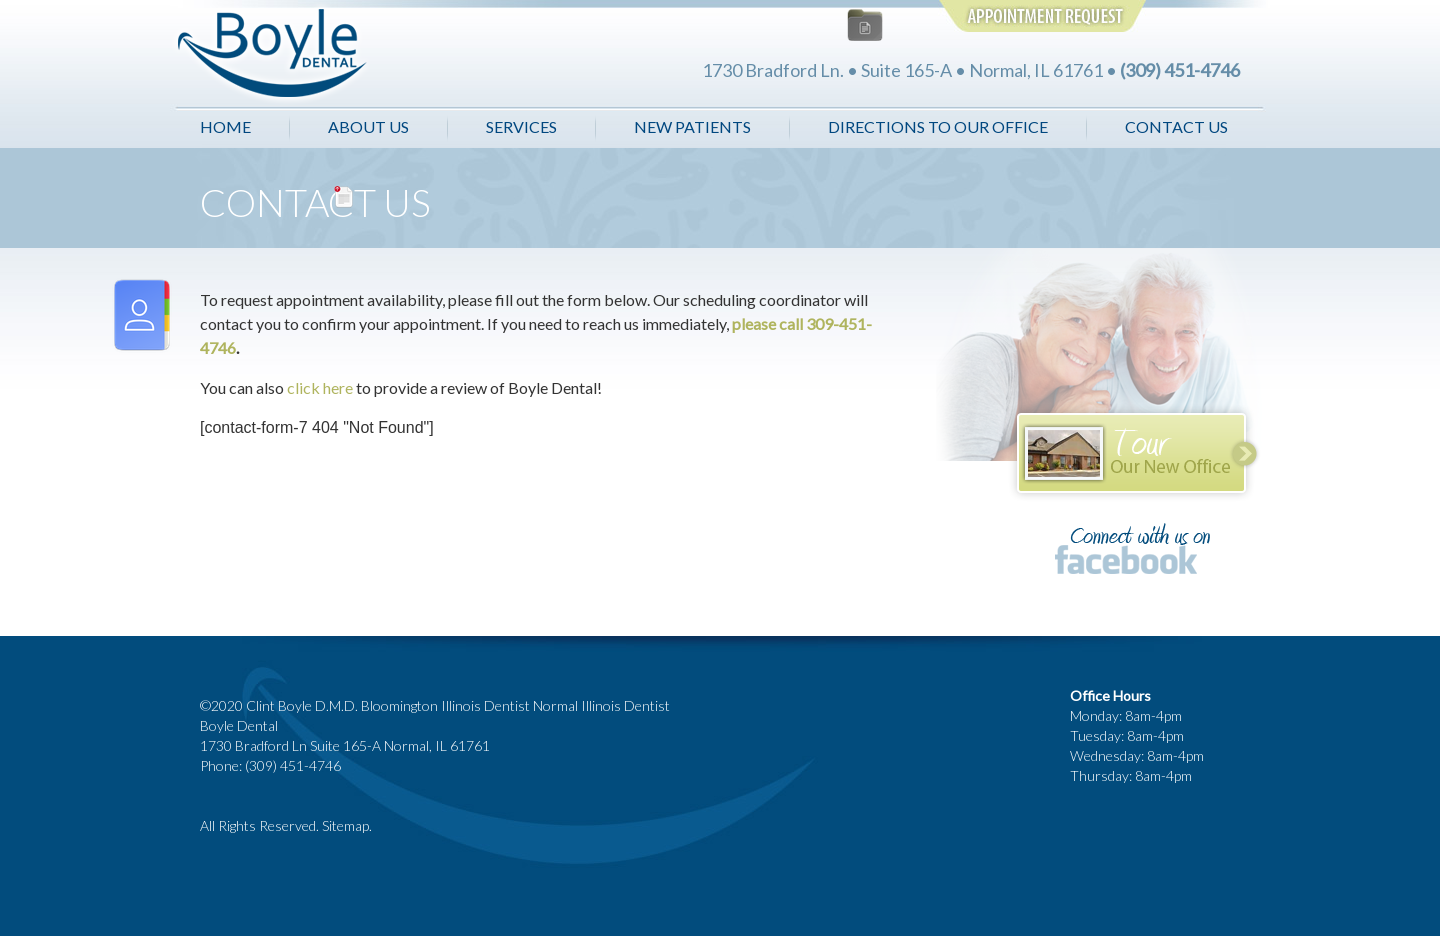  What do you see at coordinates (344, 197) in the screenshot?
I see `send or share a document` at bounding box center [344, 197].